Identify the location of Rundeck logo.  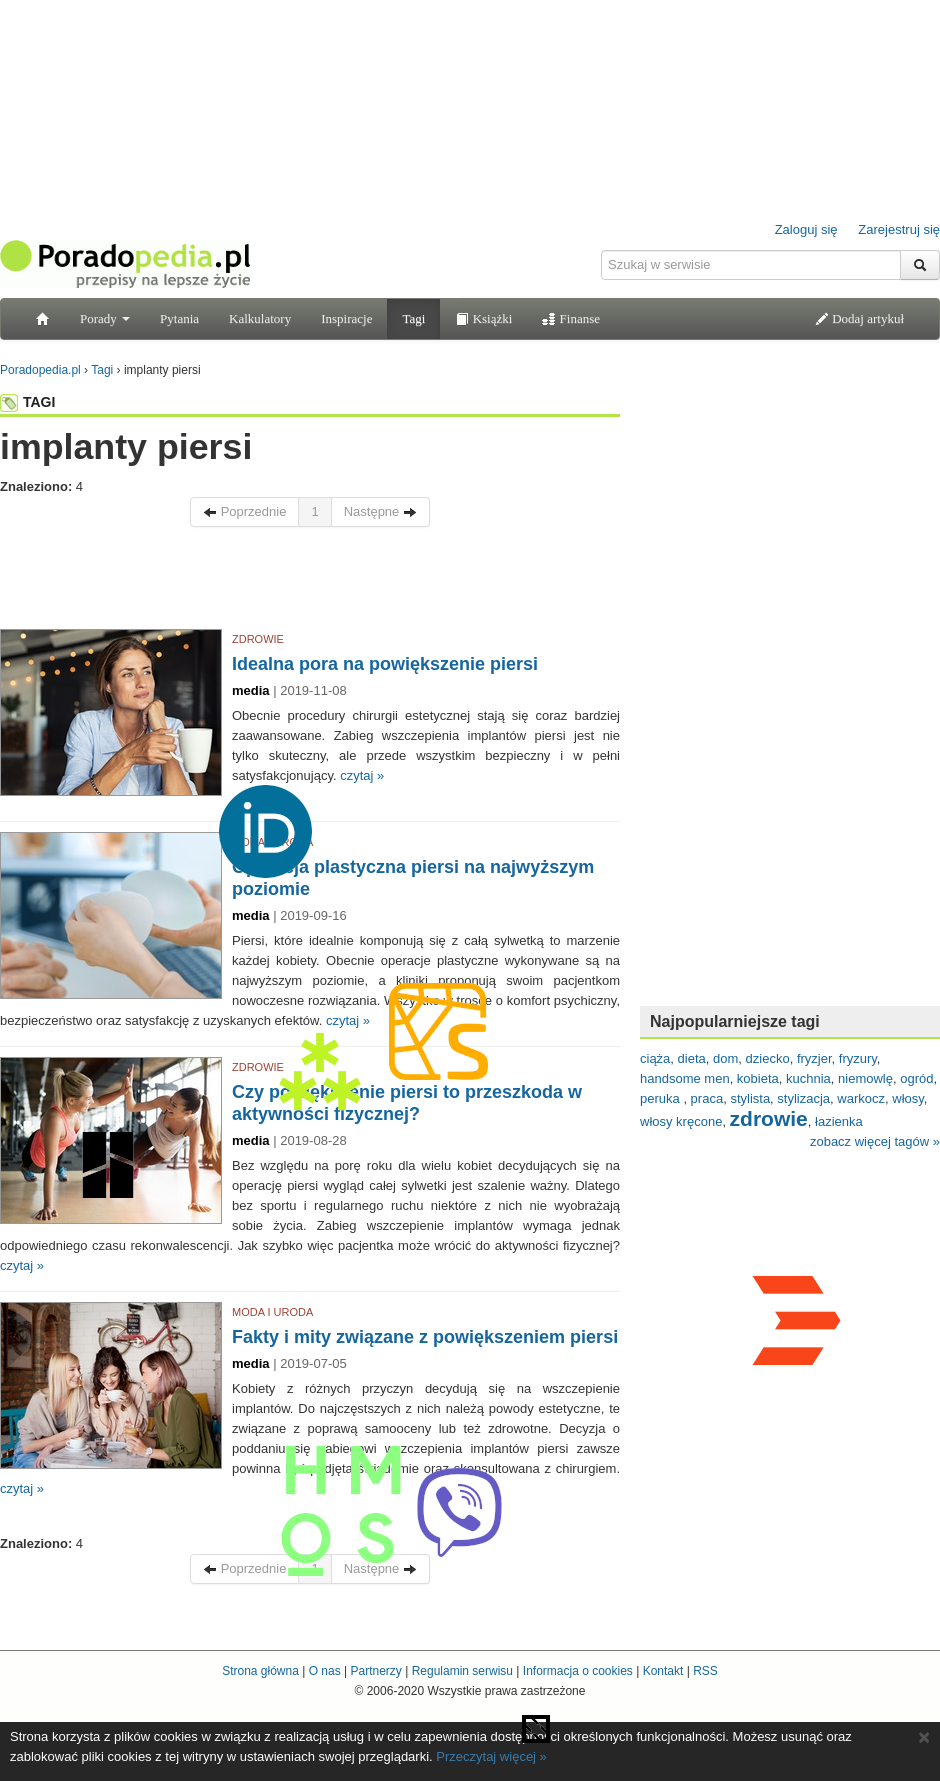
(796, 1320).